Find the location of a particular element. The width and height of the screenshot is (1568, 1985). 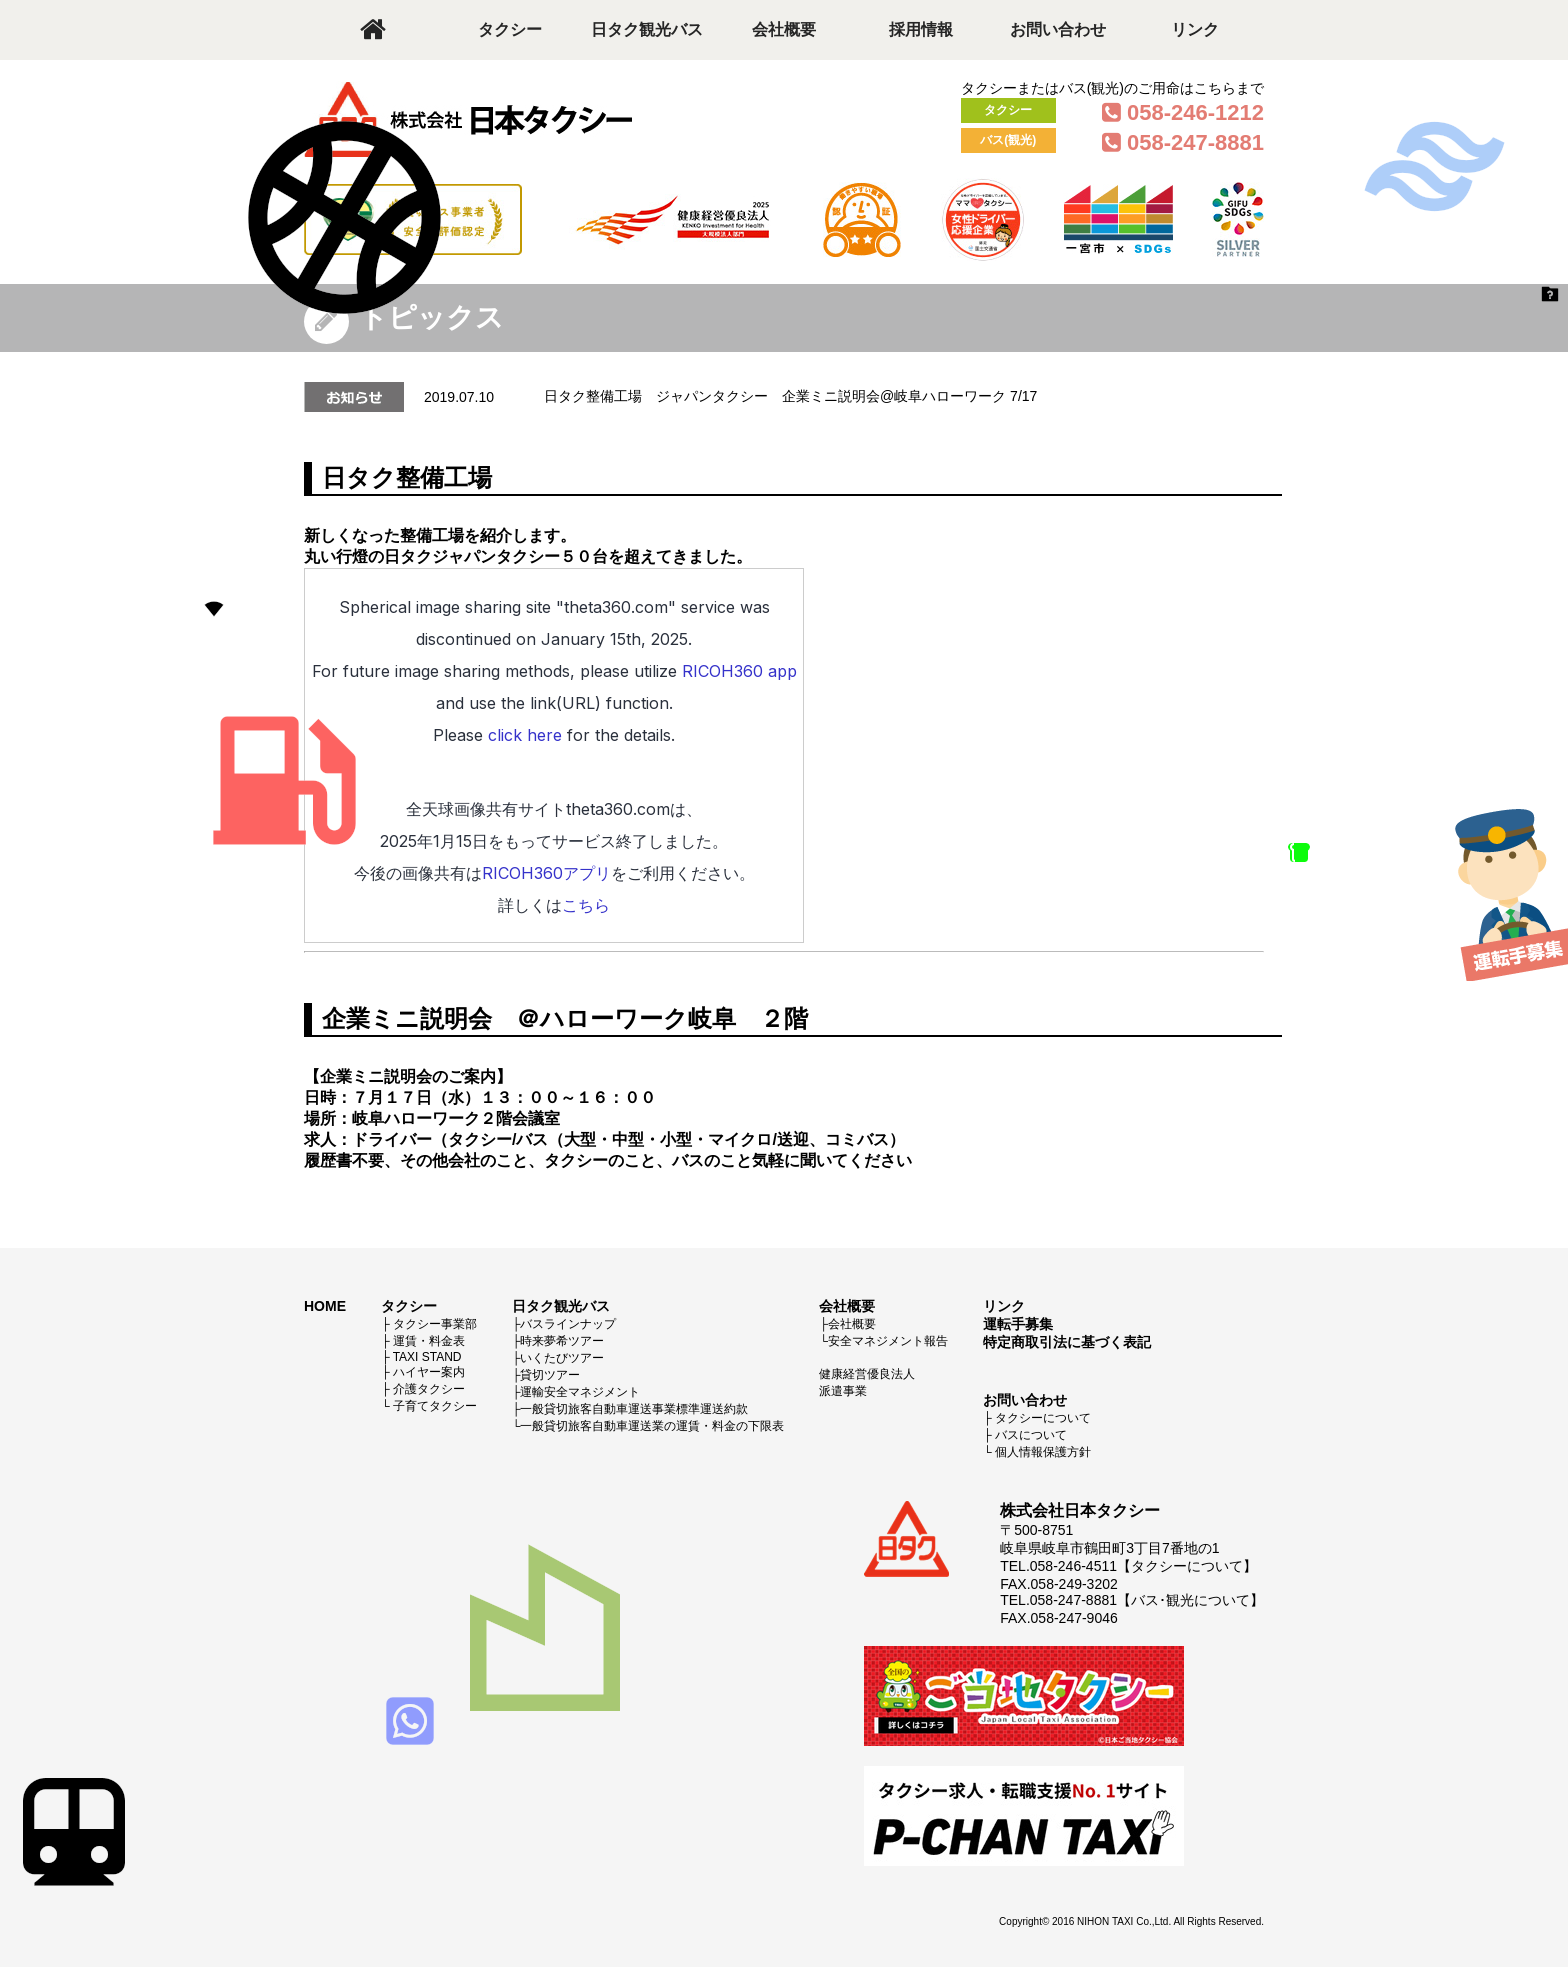

find nearby gas stations is located at coordinates (284, 780).